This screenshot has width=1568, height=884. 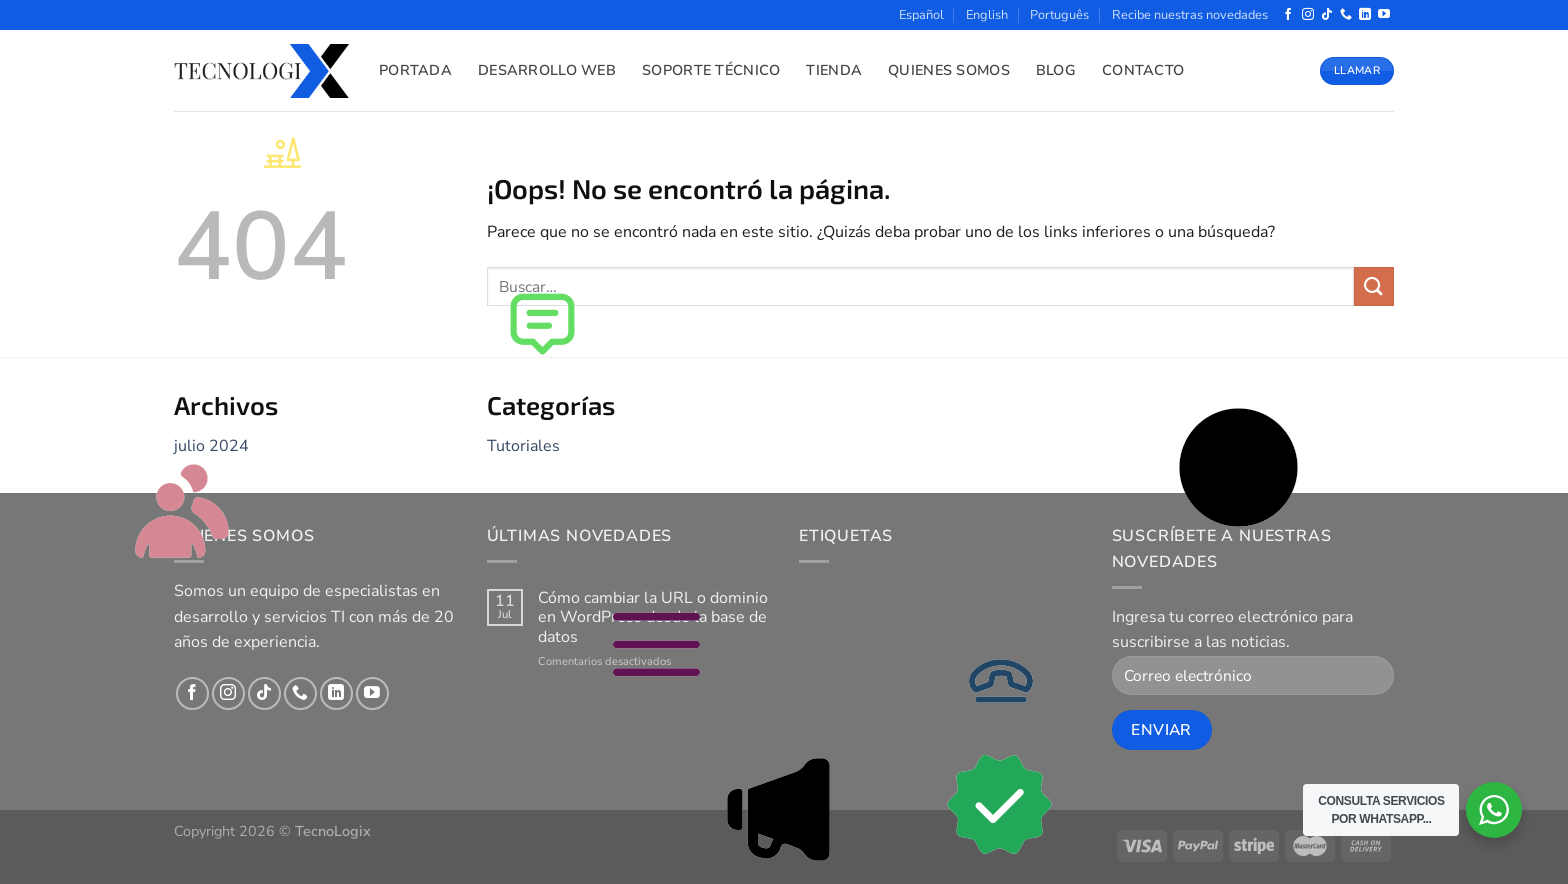 What do you see at coordinates (182, 511) in the screenshot?
I see `view friends list` at bounding box center [182, 511].